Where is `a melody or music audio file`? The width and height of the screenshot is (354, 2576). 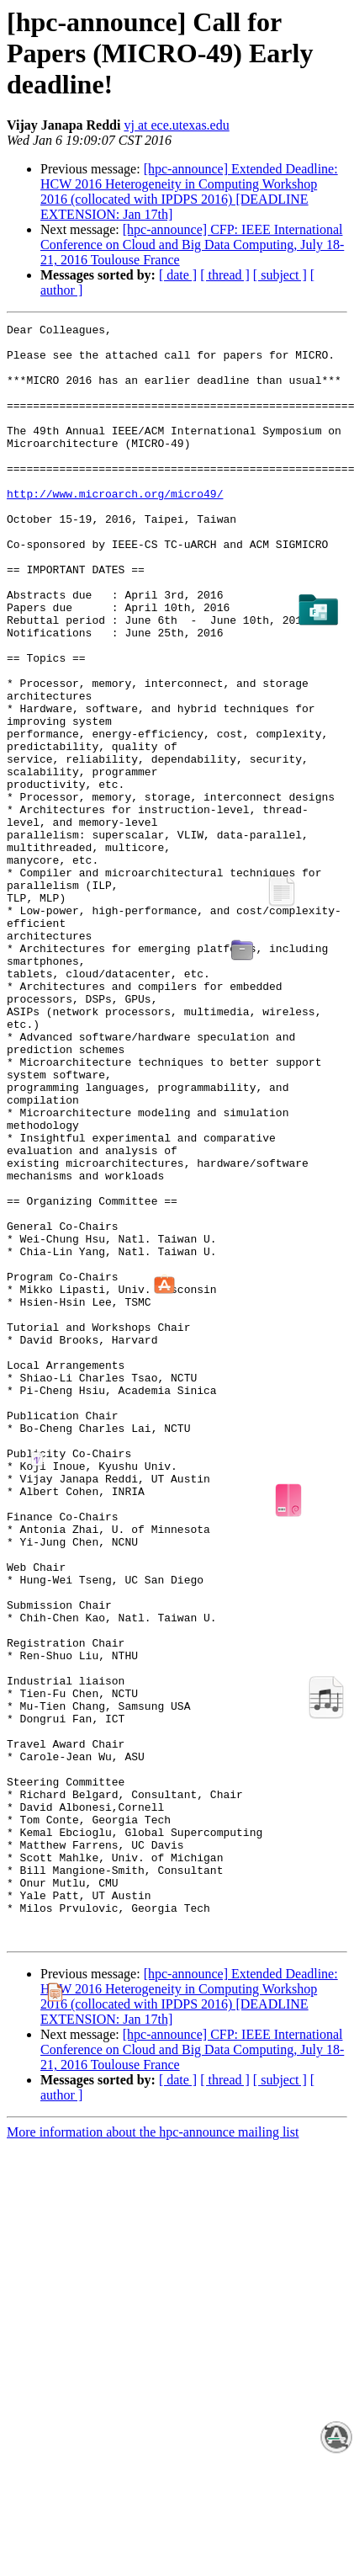
a melody or music audio file is located at coordinates (326, 1697).